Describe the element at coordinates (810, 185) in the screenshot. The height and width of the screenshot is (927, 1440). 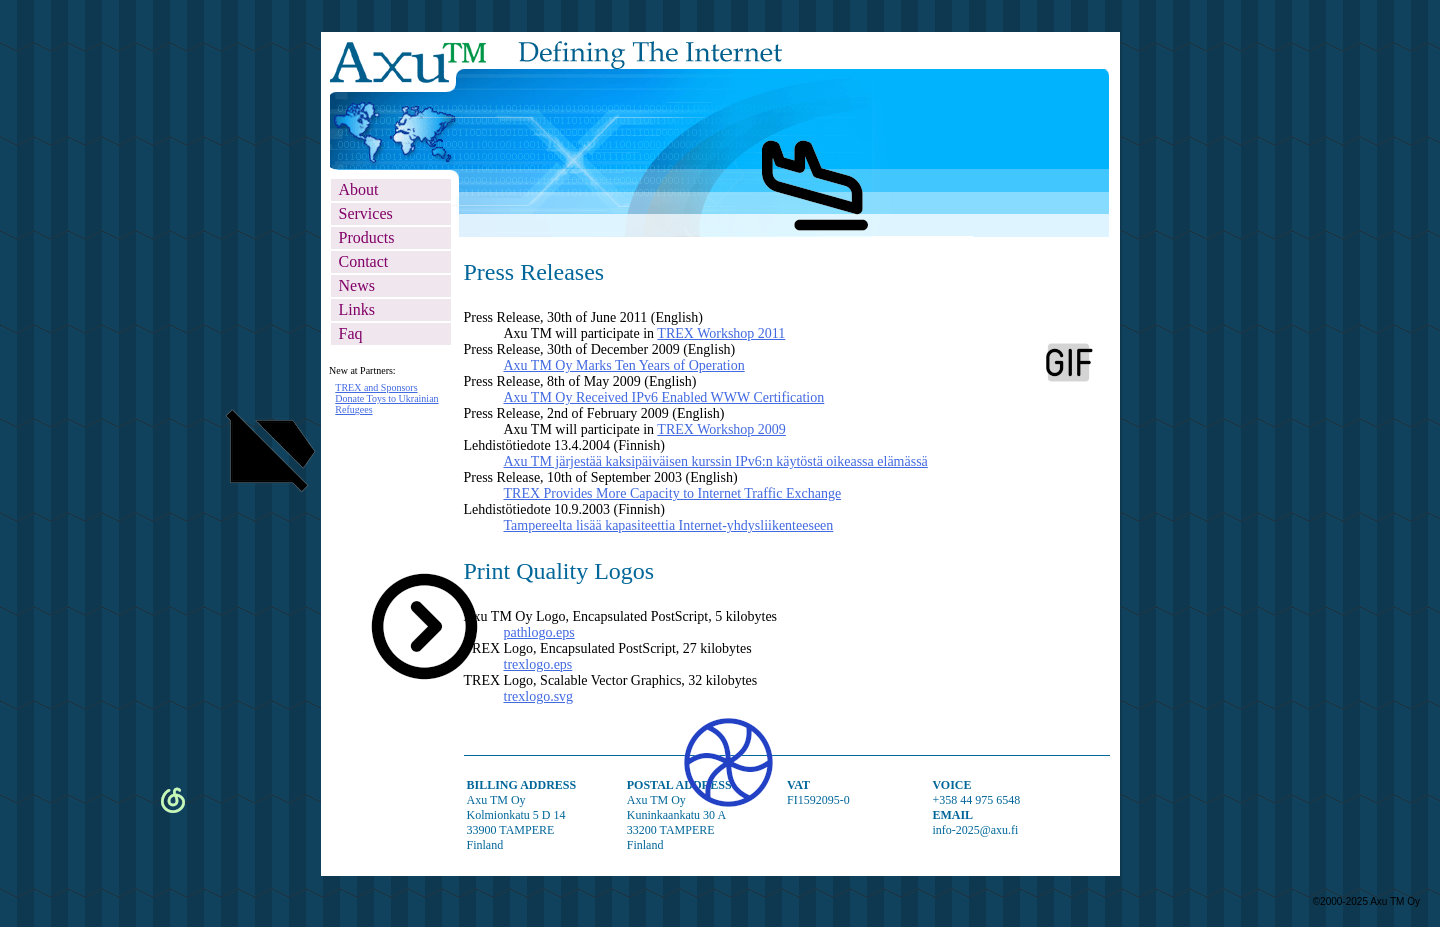
I see `indicates flight arrival status` at that location.